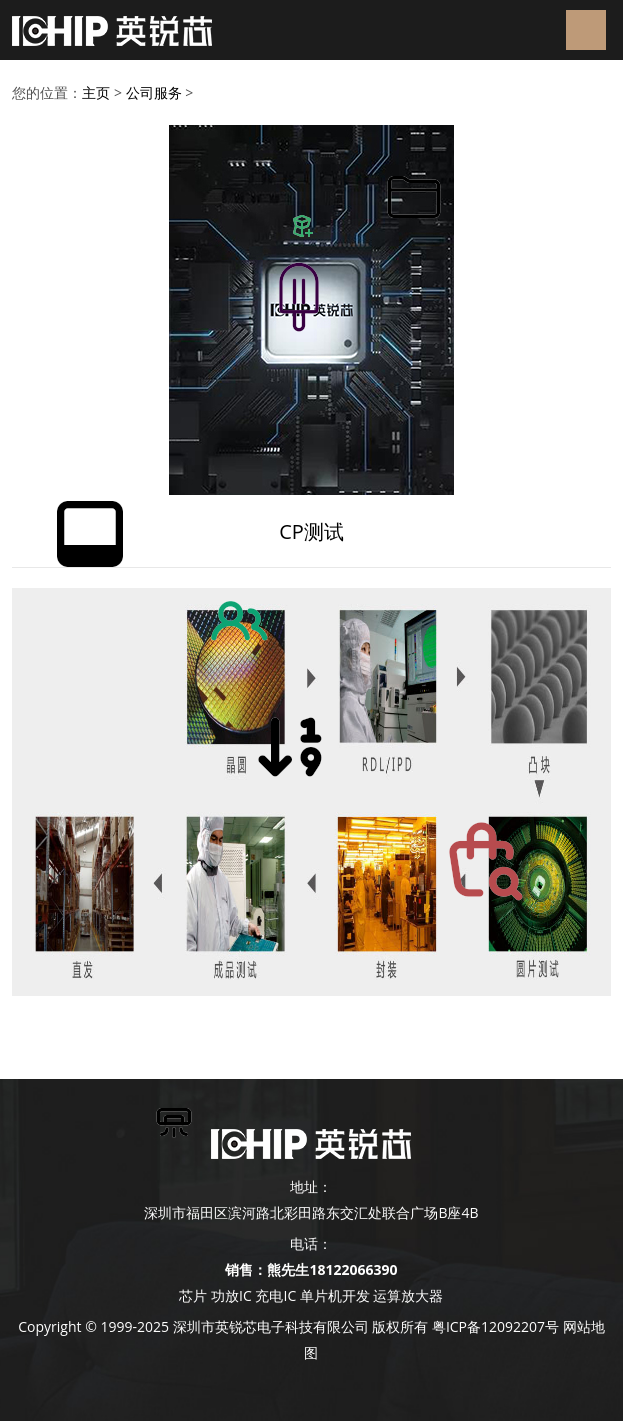 The width and height of the screenshot is (623, 1421). Describe the element at coordinates (414, 197) in the screenshot. I see `access your files and documents` at that location.